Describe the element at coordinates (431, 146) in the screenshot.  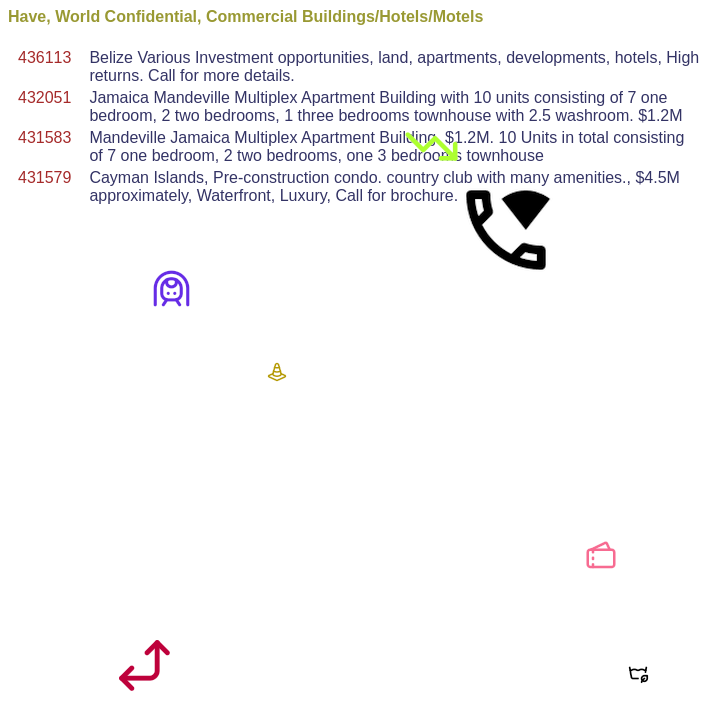
I see `indicates a declining trend or decrease in value` at that location.